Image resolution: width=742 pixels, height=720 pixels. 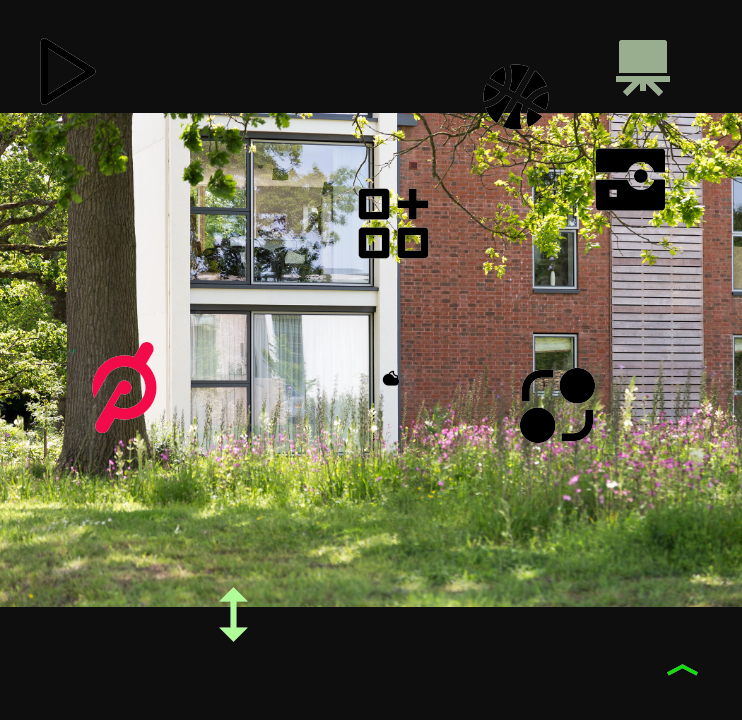 I want to click on expand content vertically, so click(x=233, y=614).